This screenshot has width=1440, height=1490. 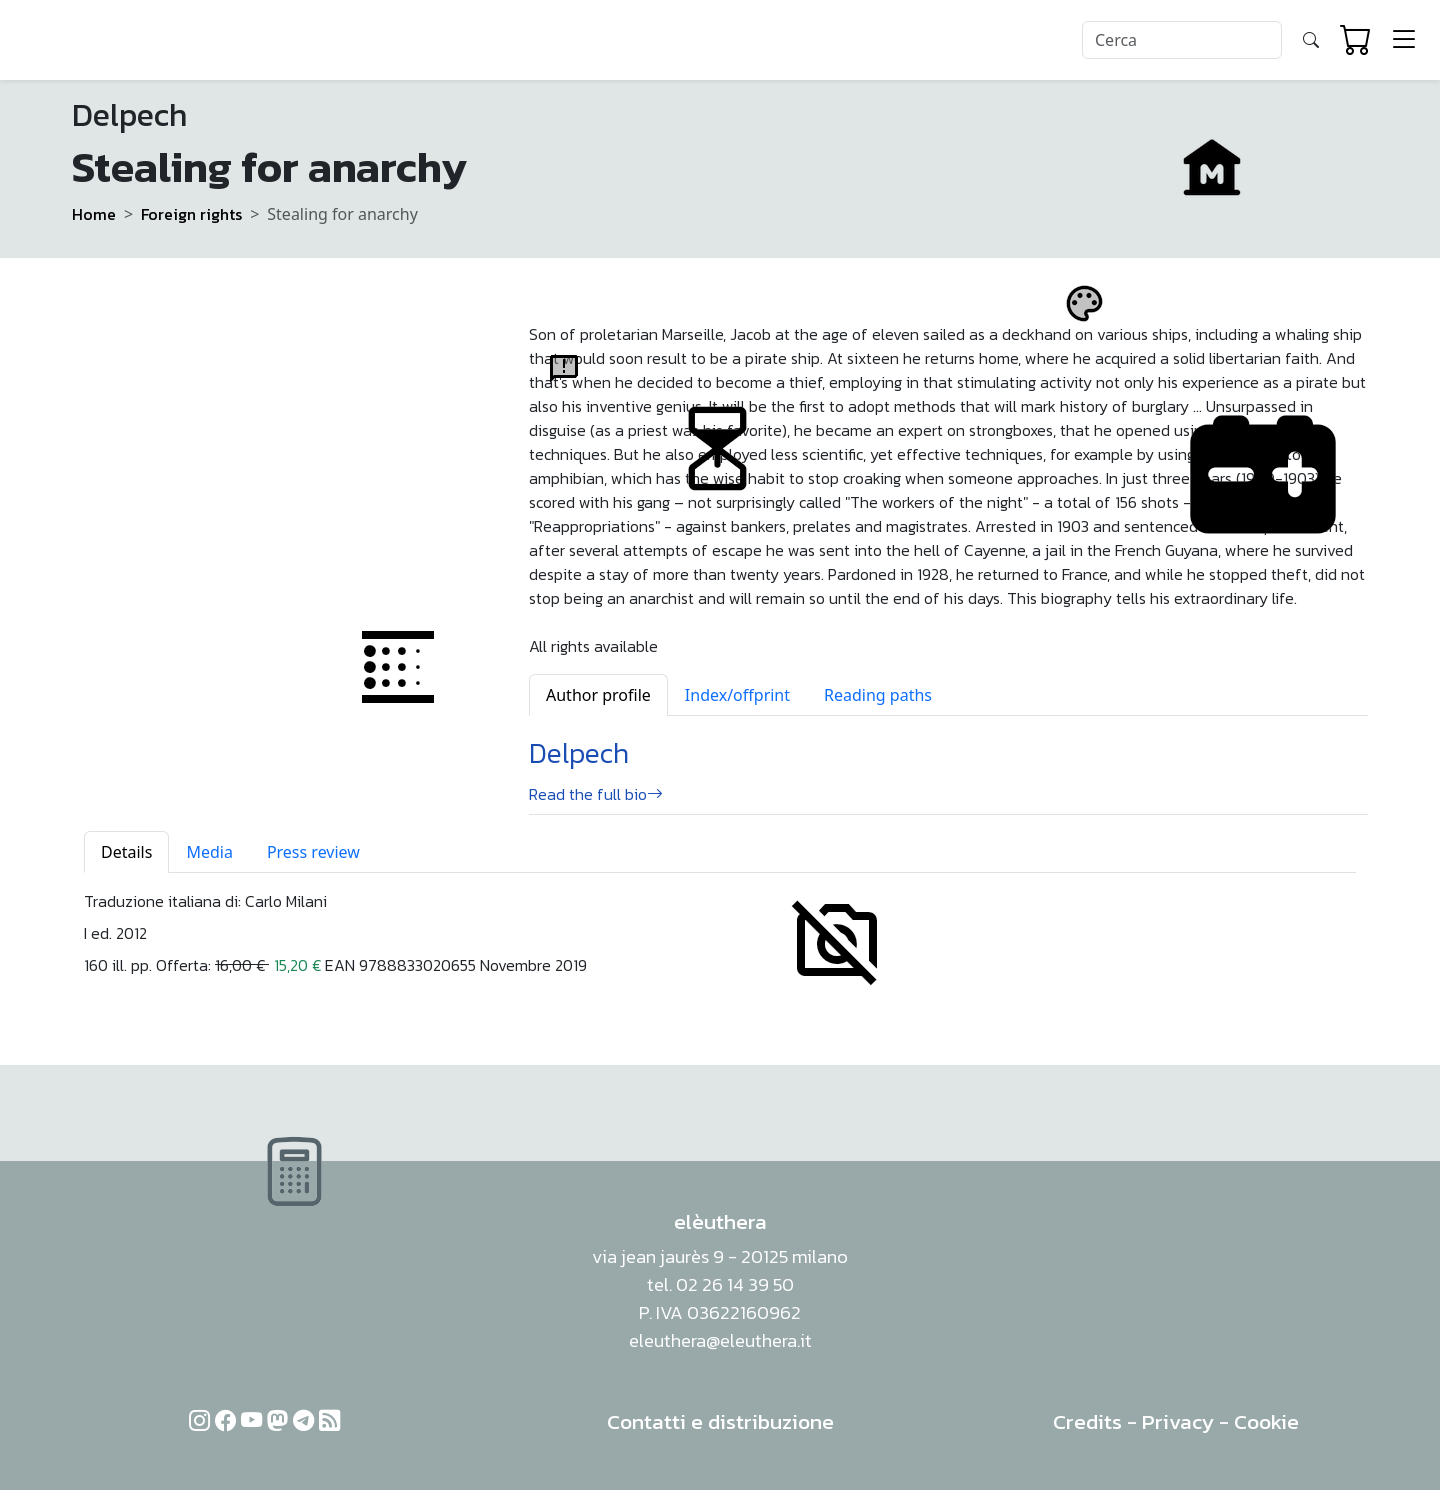 What do you see at coordinates (1212, 167) in the screenshot?
I see `view nearby museums on the map` at bounding box center [1212, 167].